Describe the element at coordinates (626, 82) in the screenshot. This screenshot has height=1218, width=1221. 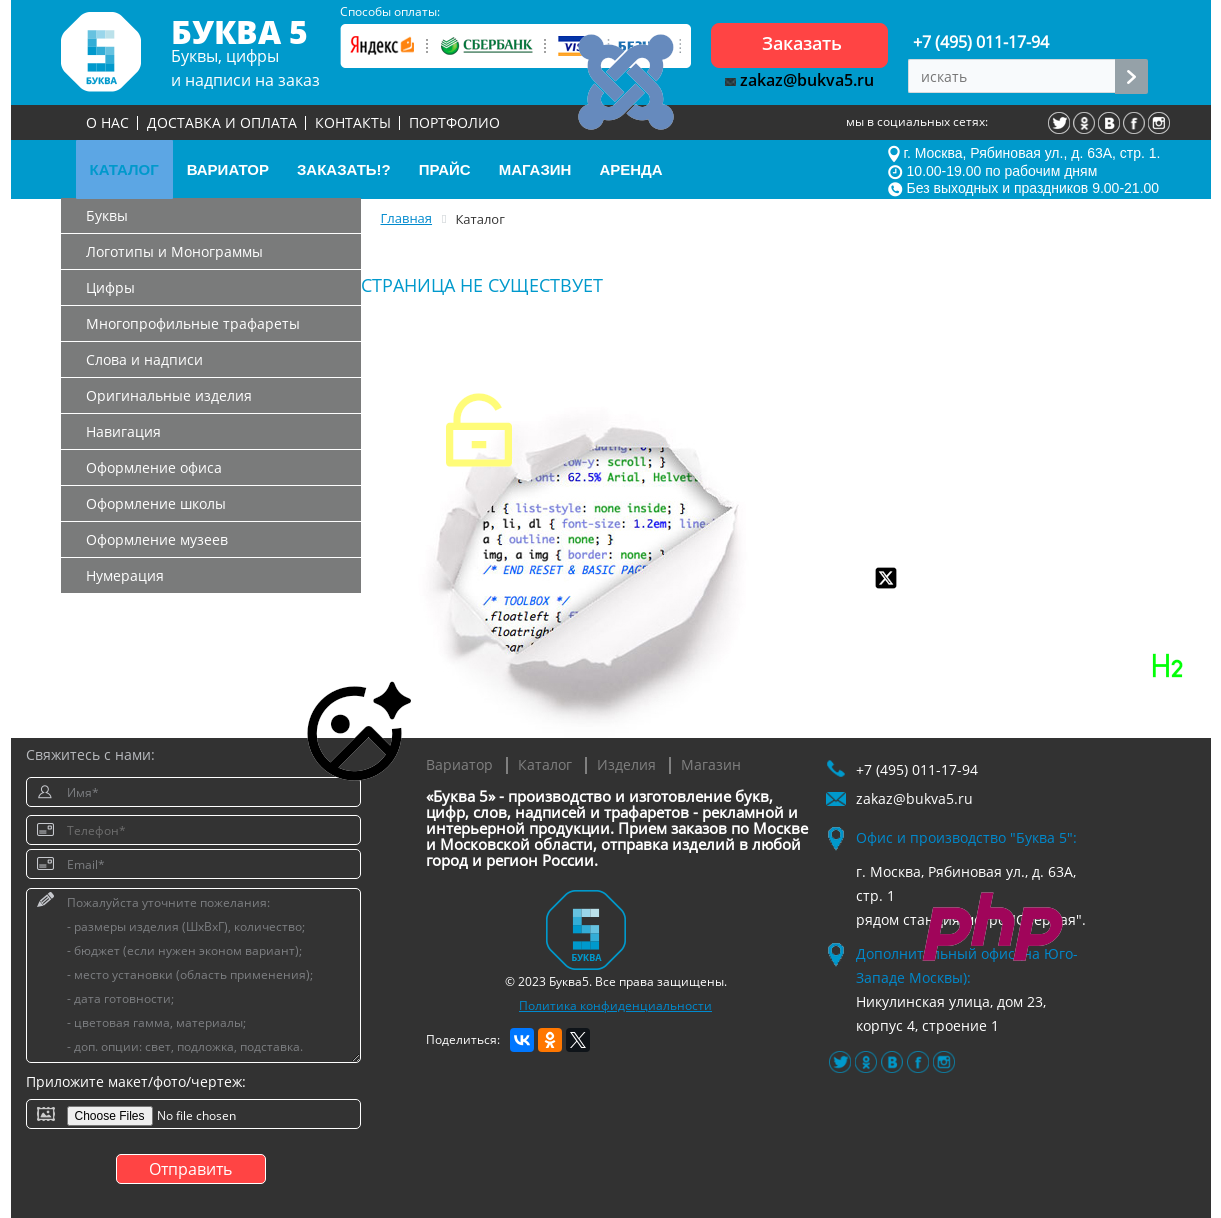
I see `joomla content management system logo` at that location.